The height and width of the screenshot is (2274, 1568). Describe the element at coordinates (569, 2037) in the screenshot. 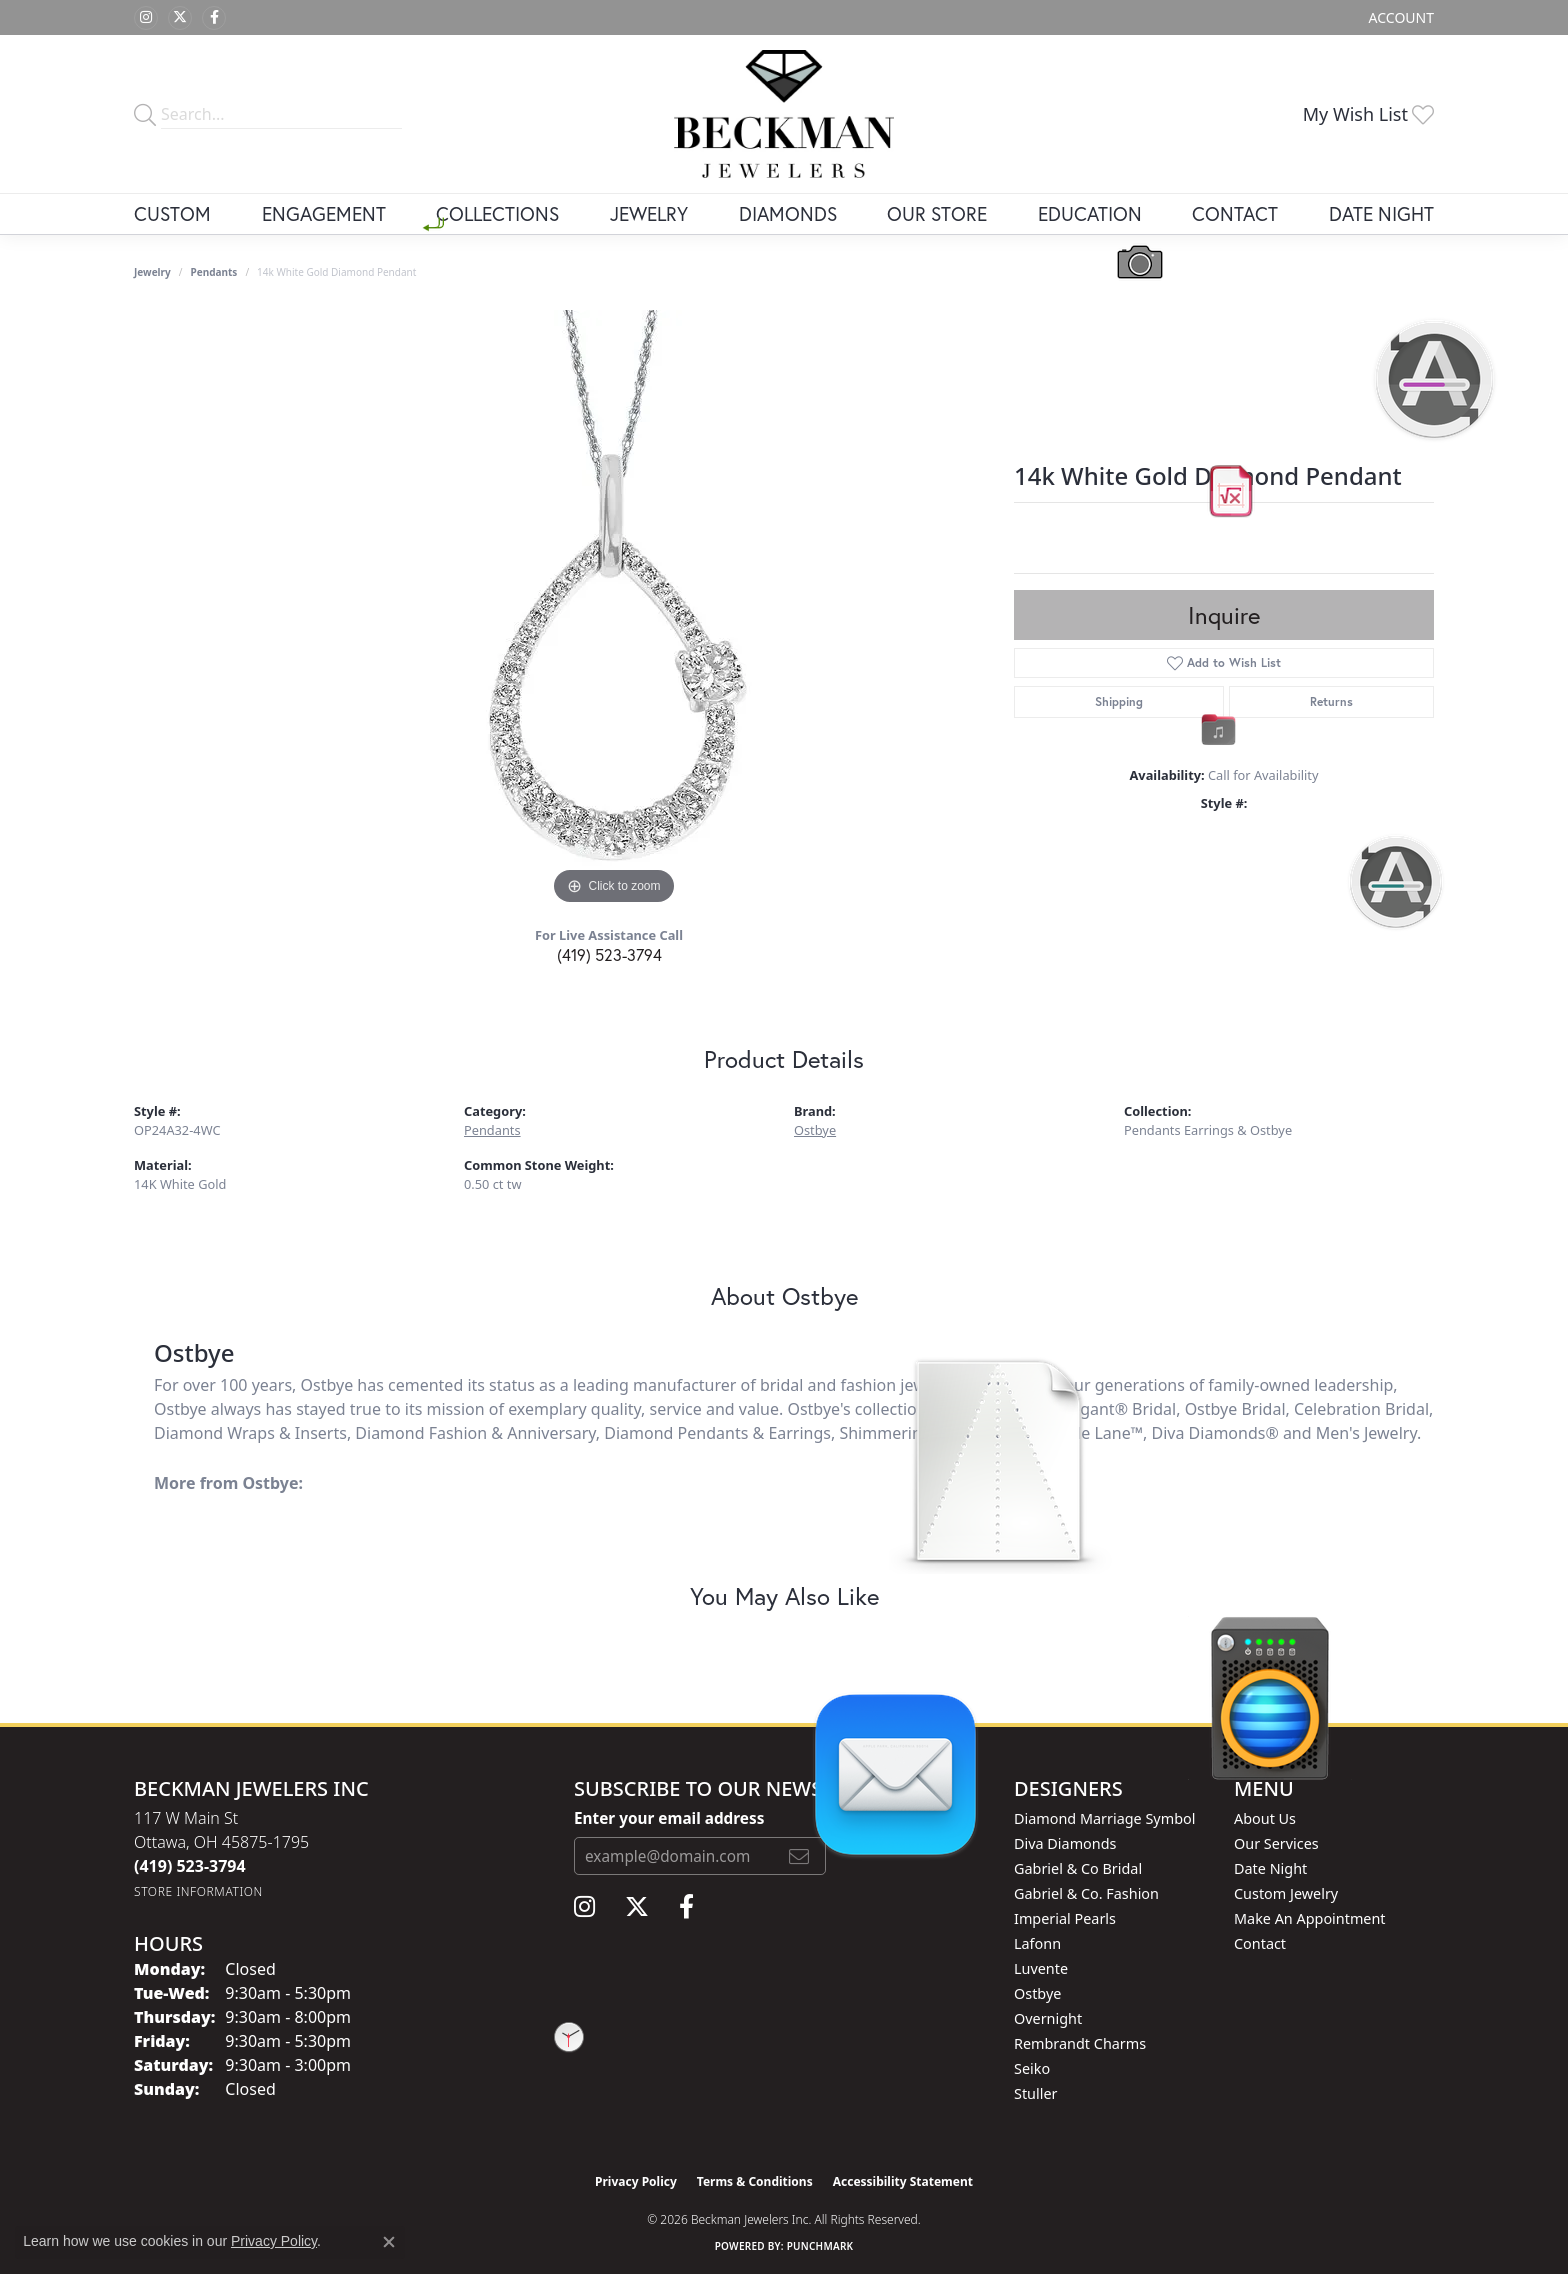

I see `access date and time settings` at that location.